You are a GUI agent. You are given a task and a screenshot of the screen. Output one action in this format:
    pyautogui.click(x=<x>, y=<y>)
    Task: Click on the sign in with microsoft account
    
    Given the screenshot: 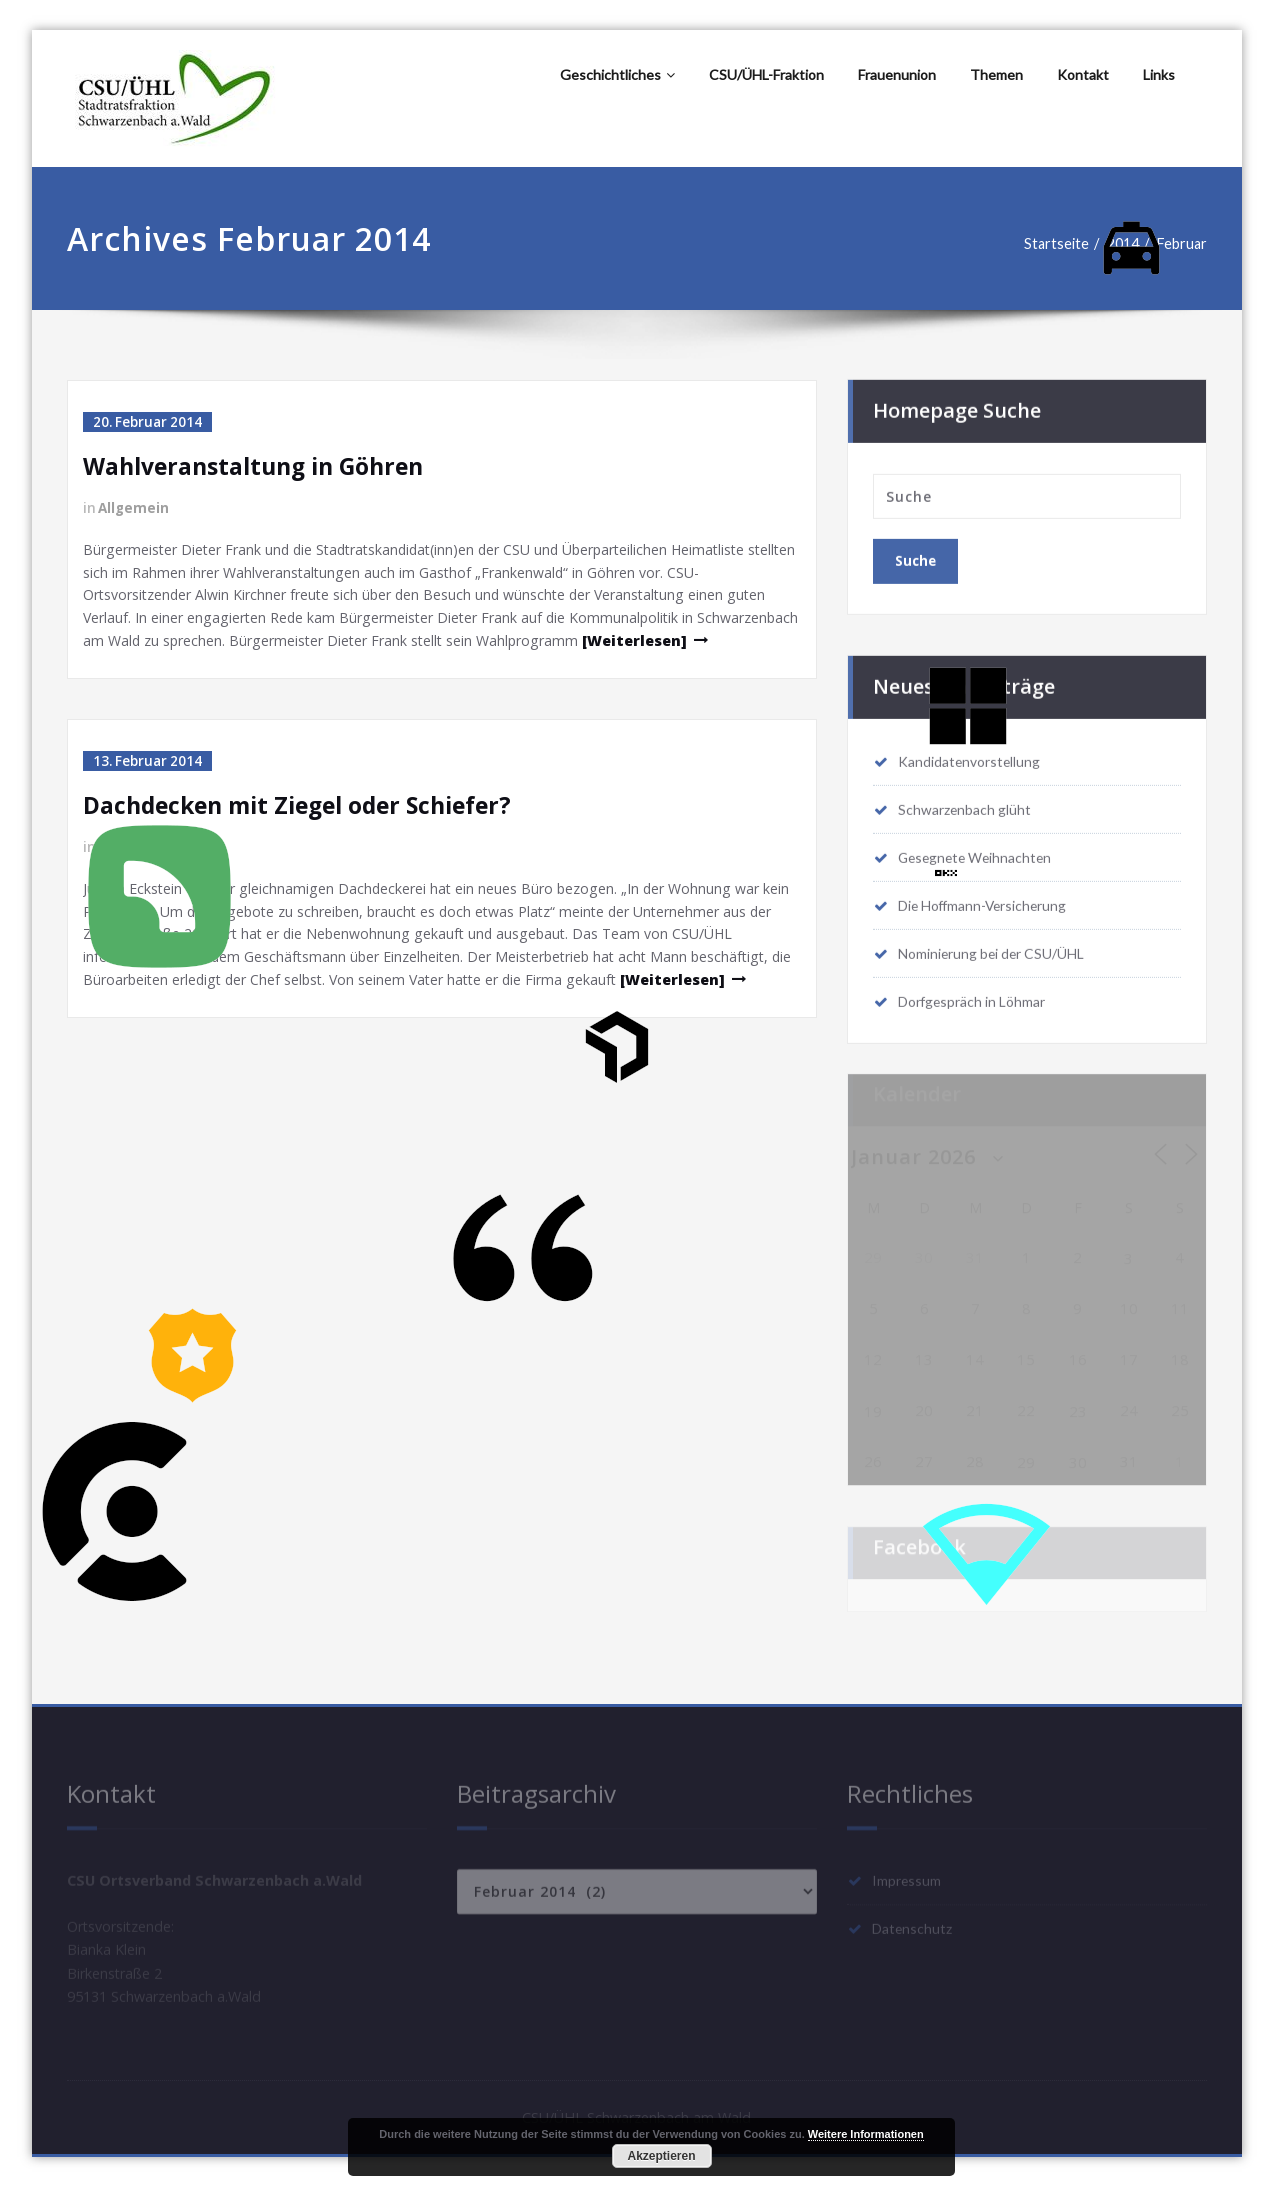 What is the action you would take?
    pyautogui.click(x=968, y=706)
    